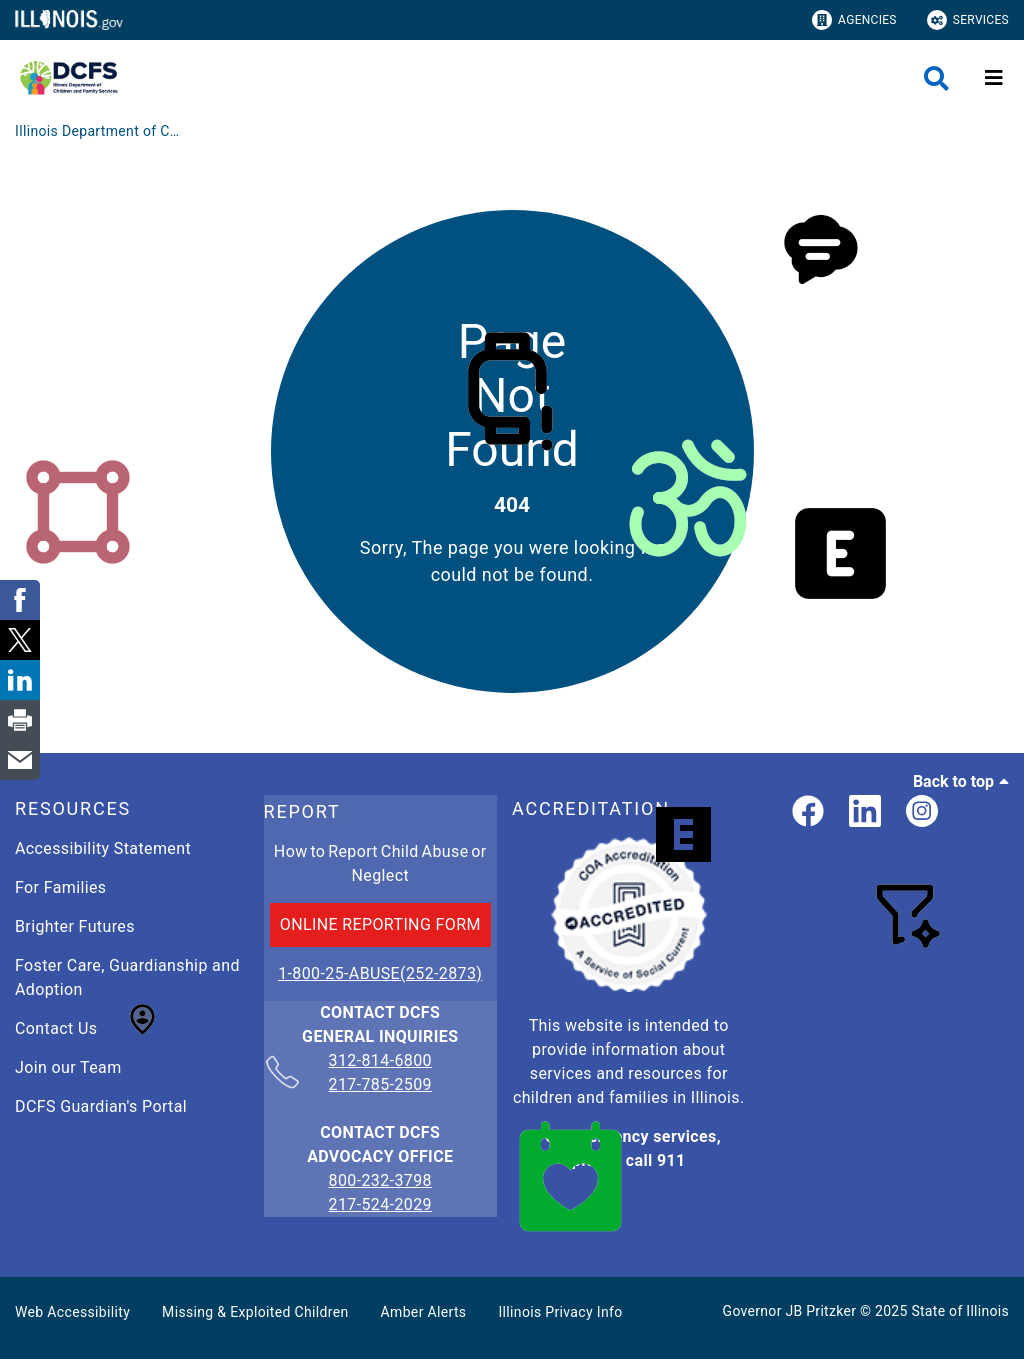 Image resolution: width=1024 pixels, height=1359 pixels. What do you see at coordinates (142, 1019) in the screenshot?
I see `view a person's location on the map` at bounding box center [142, 1019].